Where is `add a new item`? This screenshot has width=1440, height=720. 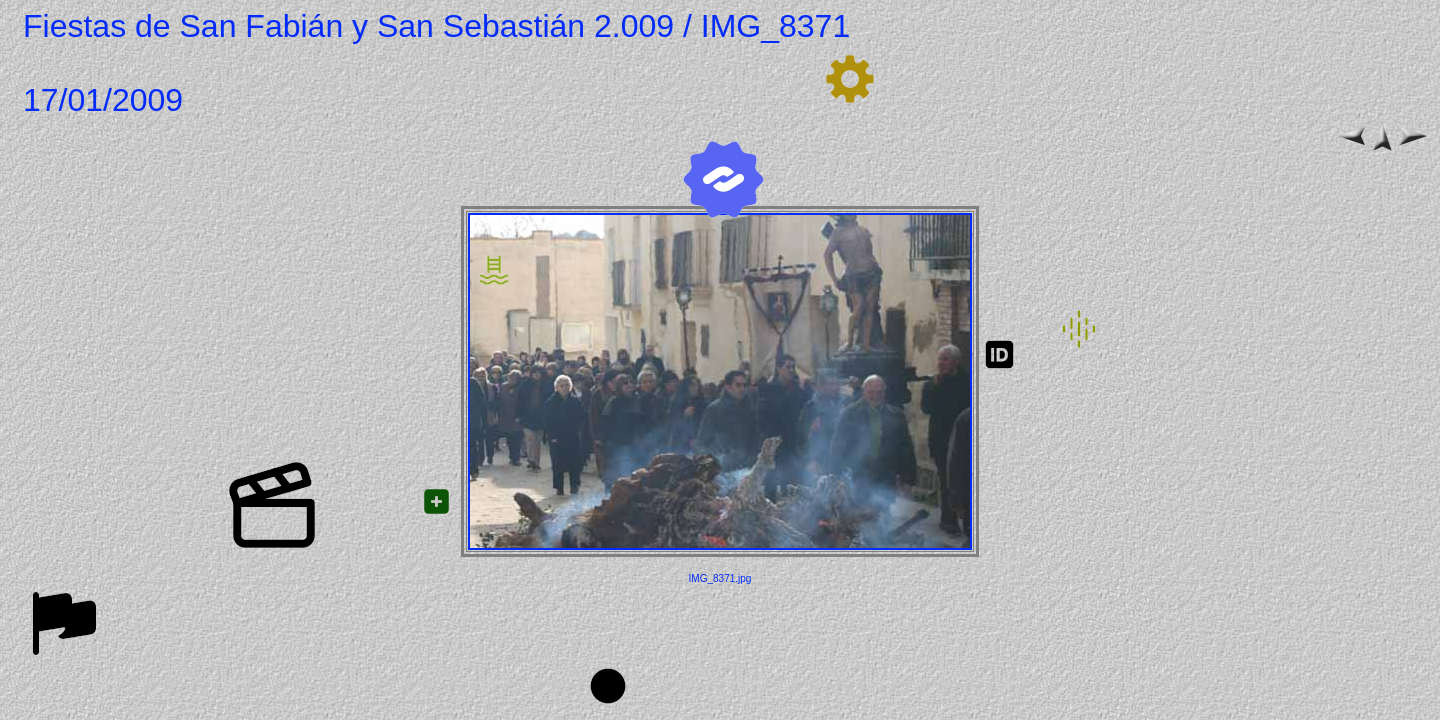
add a new item is located at coordinates (436, 501).